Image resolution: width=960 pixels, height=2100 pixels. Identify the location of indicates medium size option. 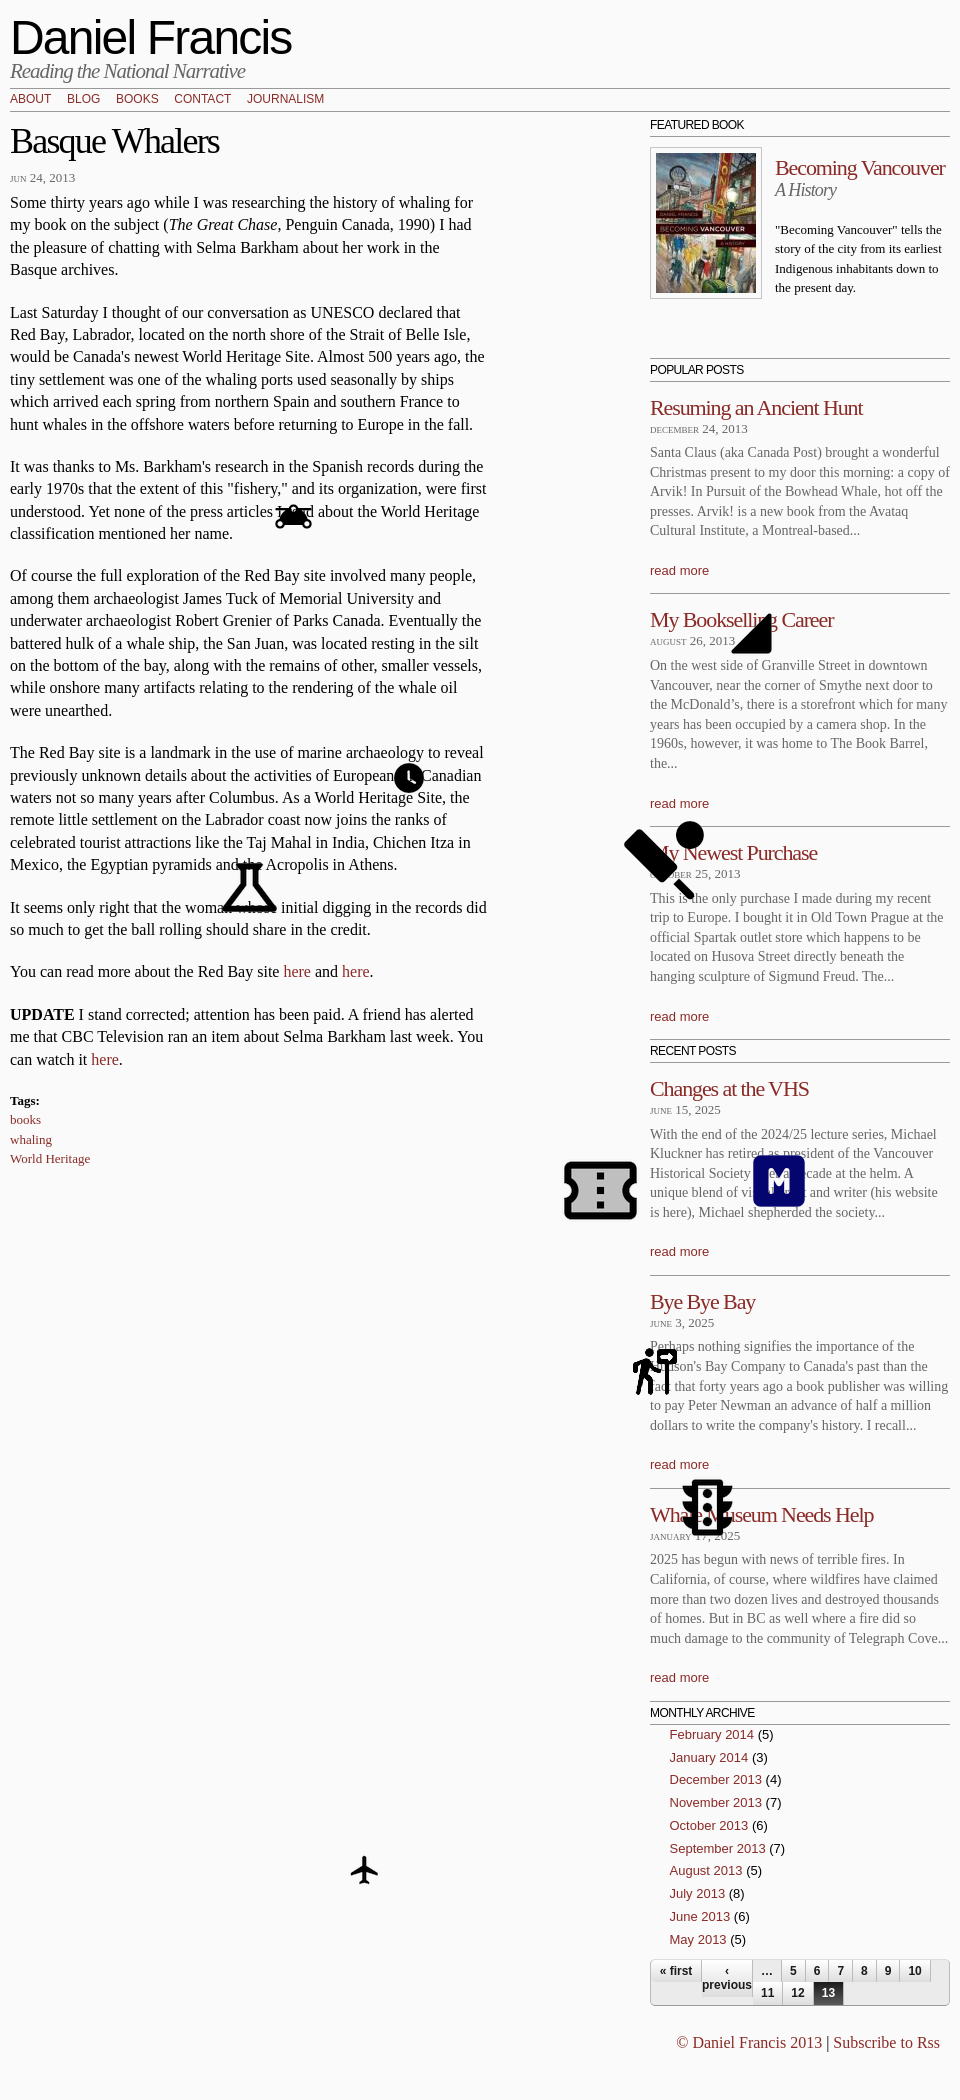
(779, 1181).